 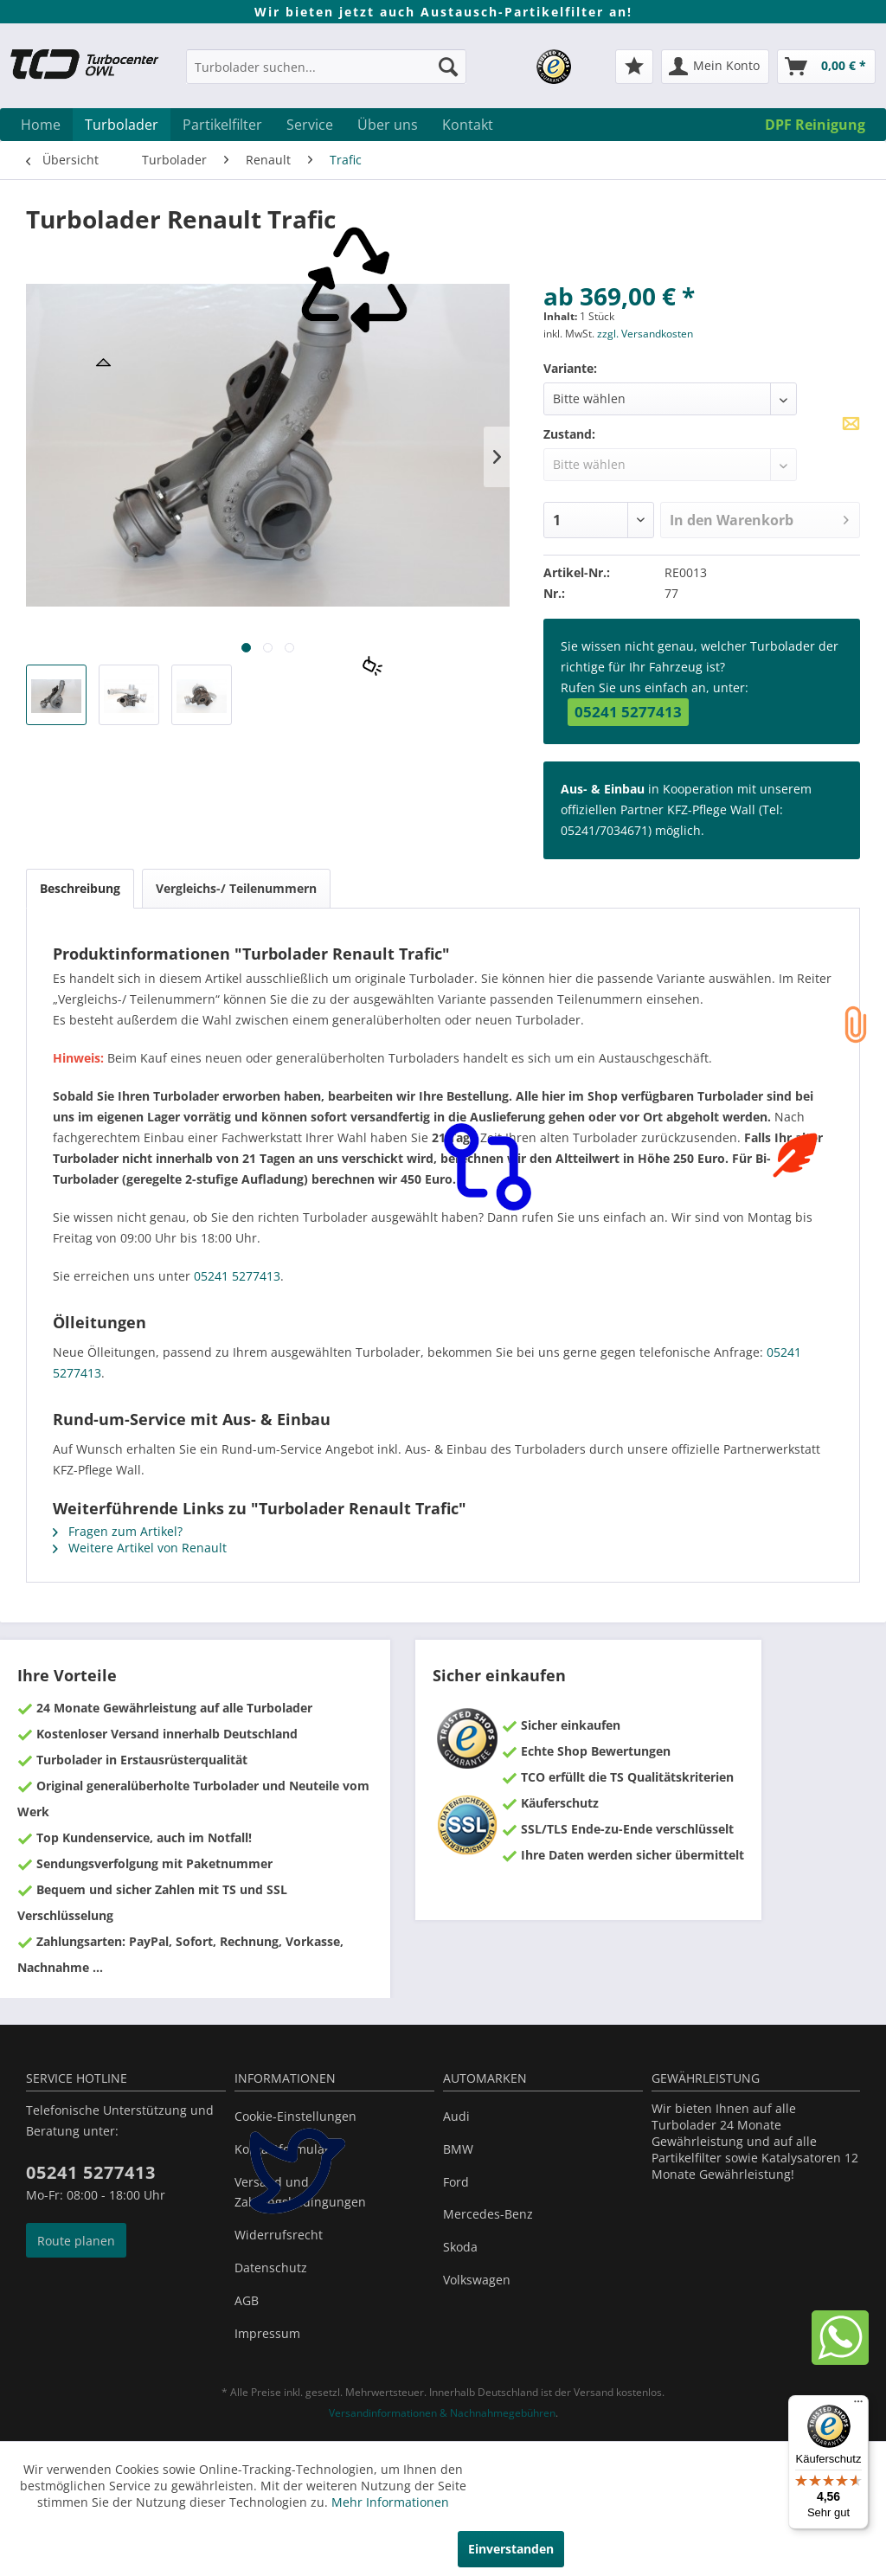 I want to click on compose a new message or note, so click(x=794, y=1155).